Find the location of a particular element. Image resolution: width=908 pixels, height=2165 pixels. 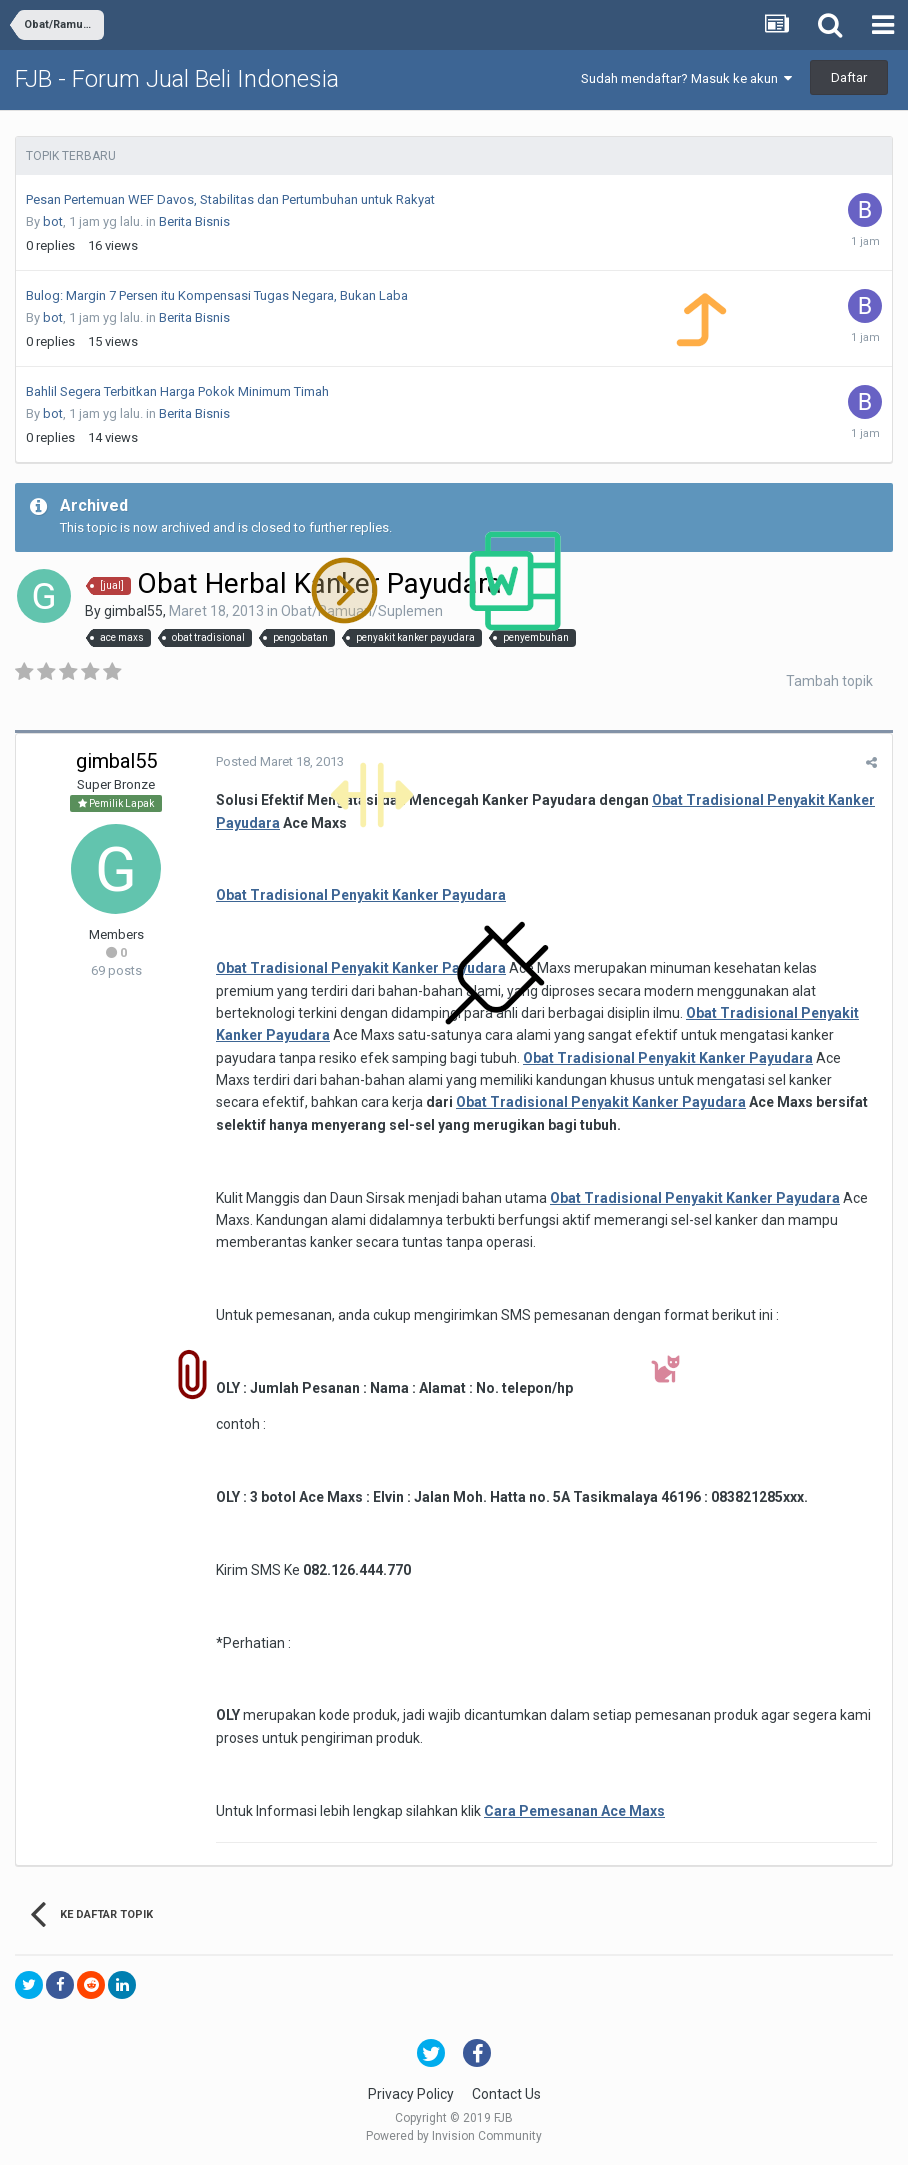

split view horizontally is located at coordinates (372, 795).